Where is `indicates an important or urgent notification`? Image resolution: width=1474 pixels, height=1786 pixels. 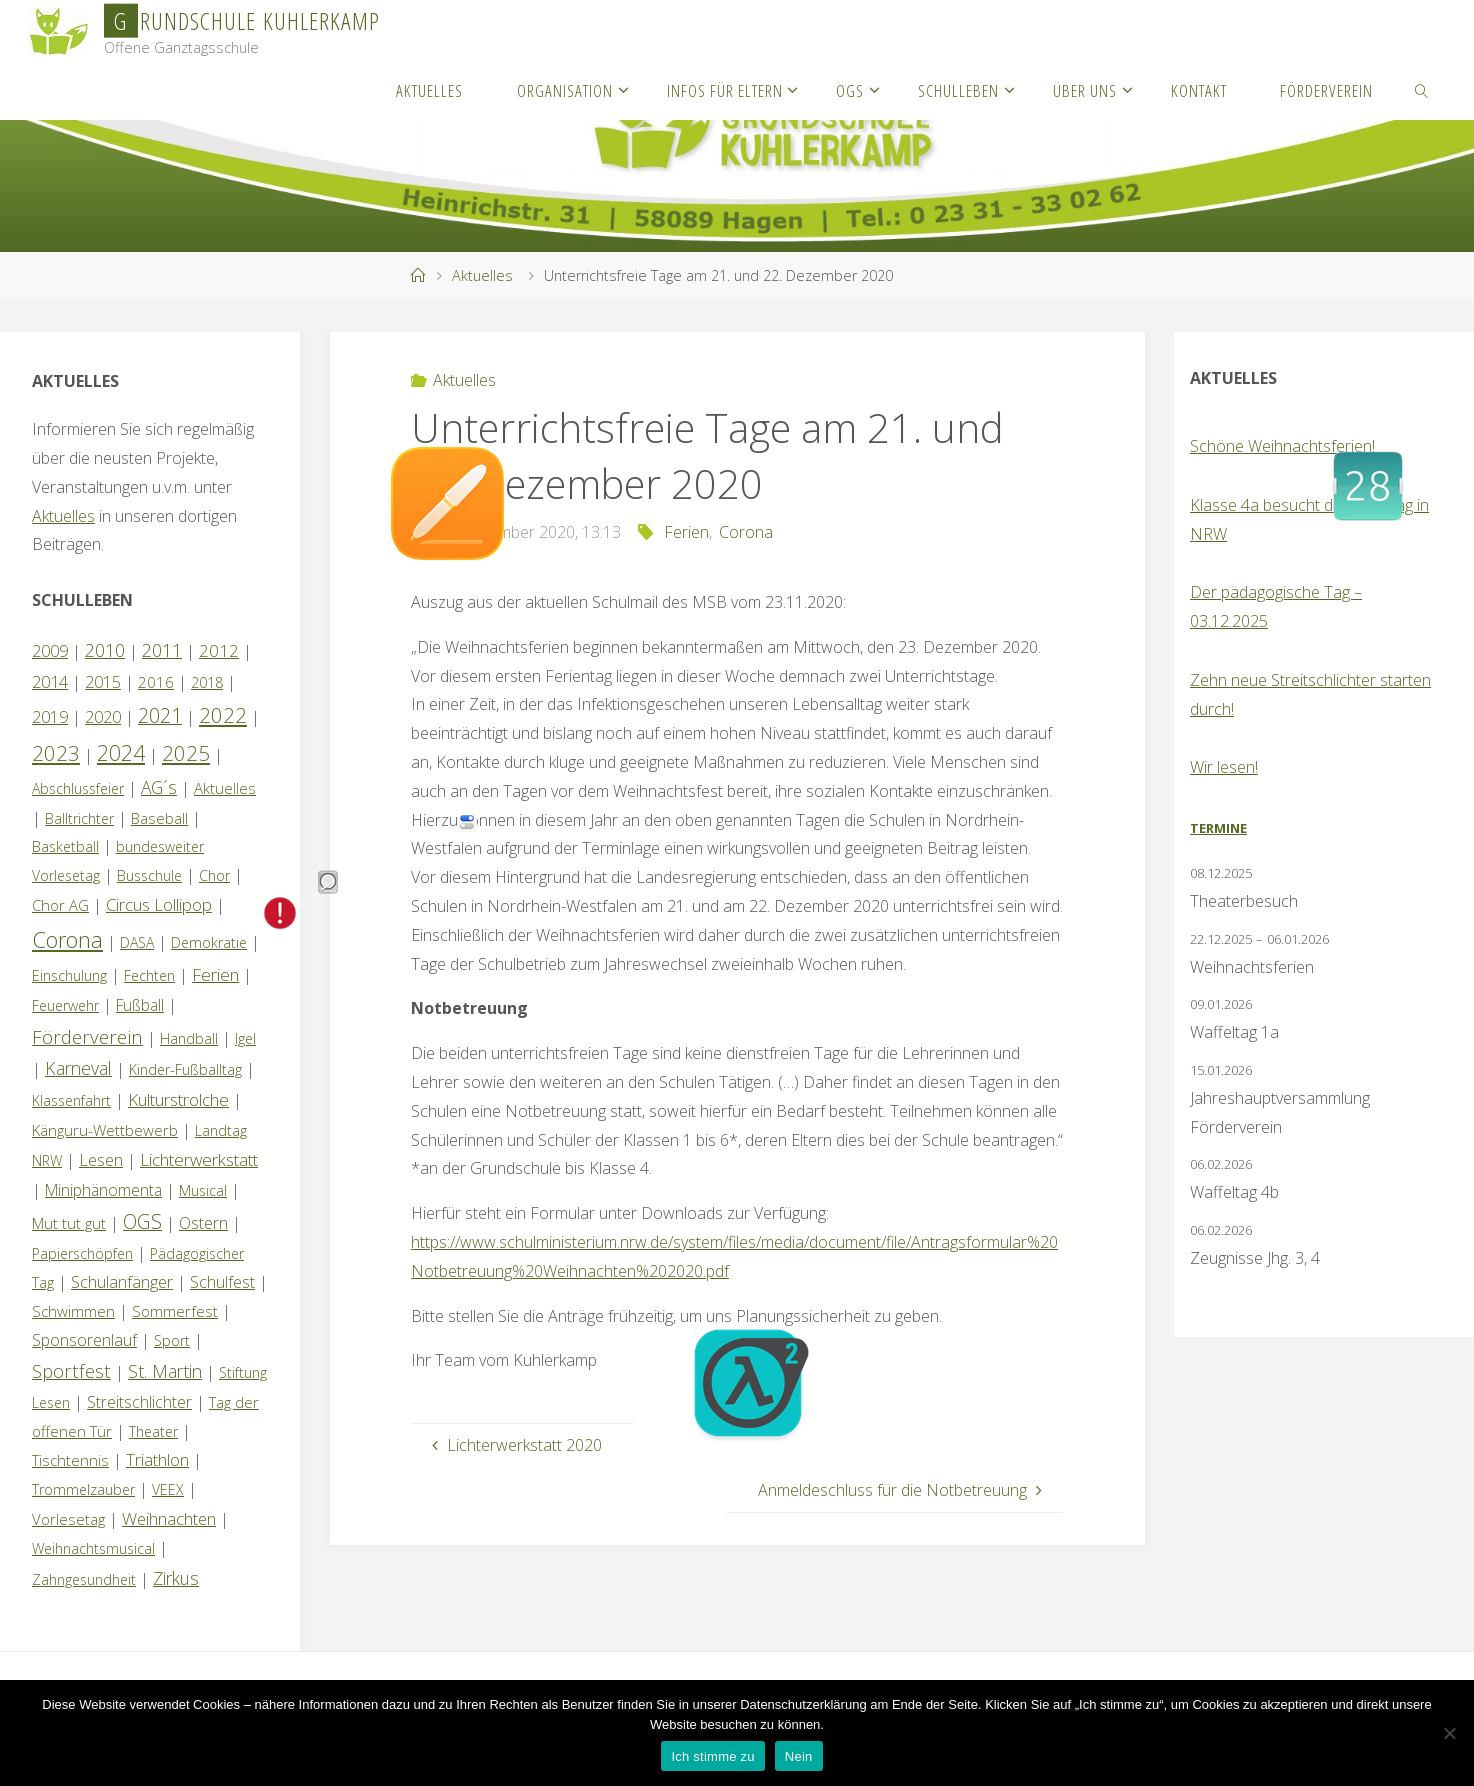
indicates an important or urgent notification is located at coordinates (280, 913).